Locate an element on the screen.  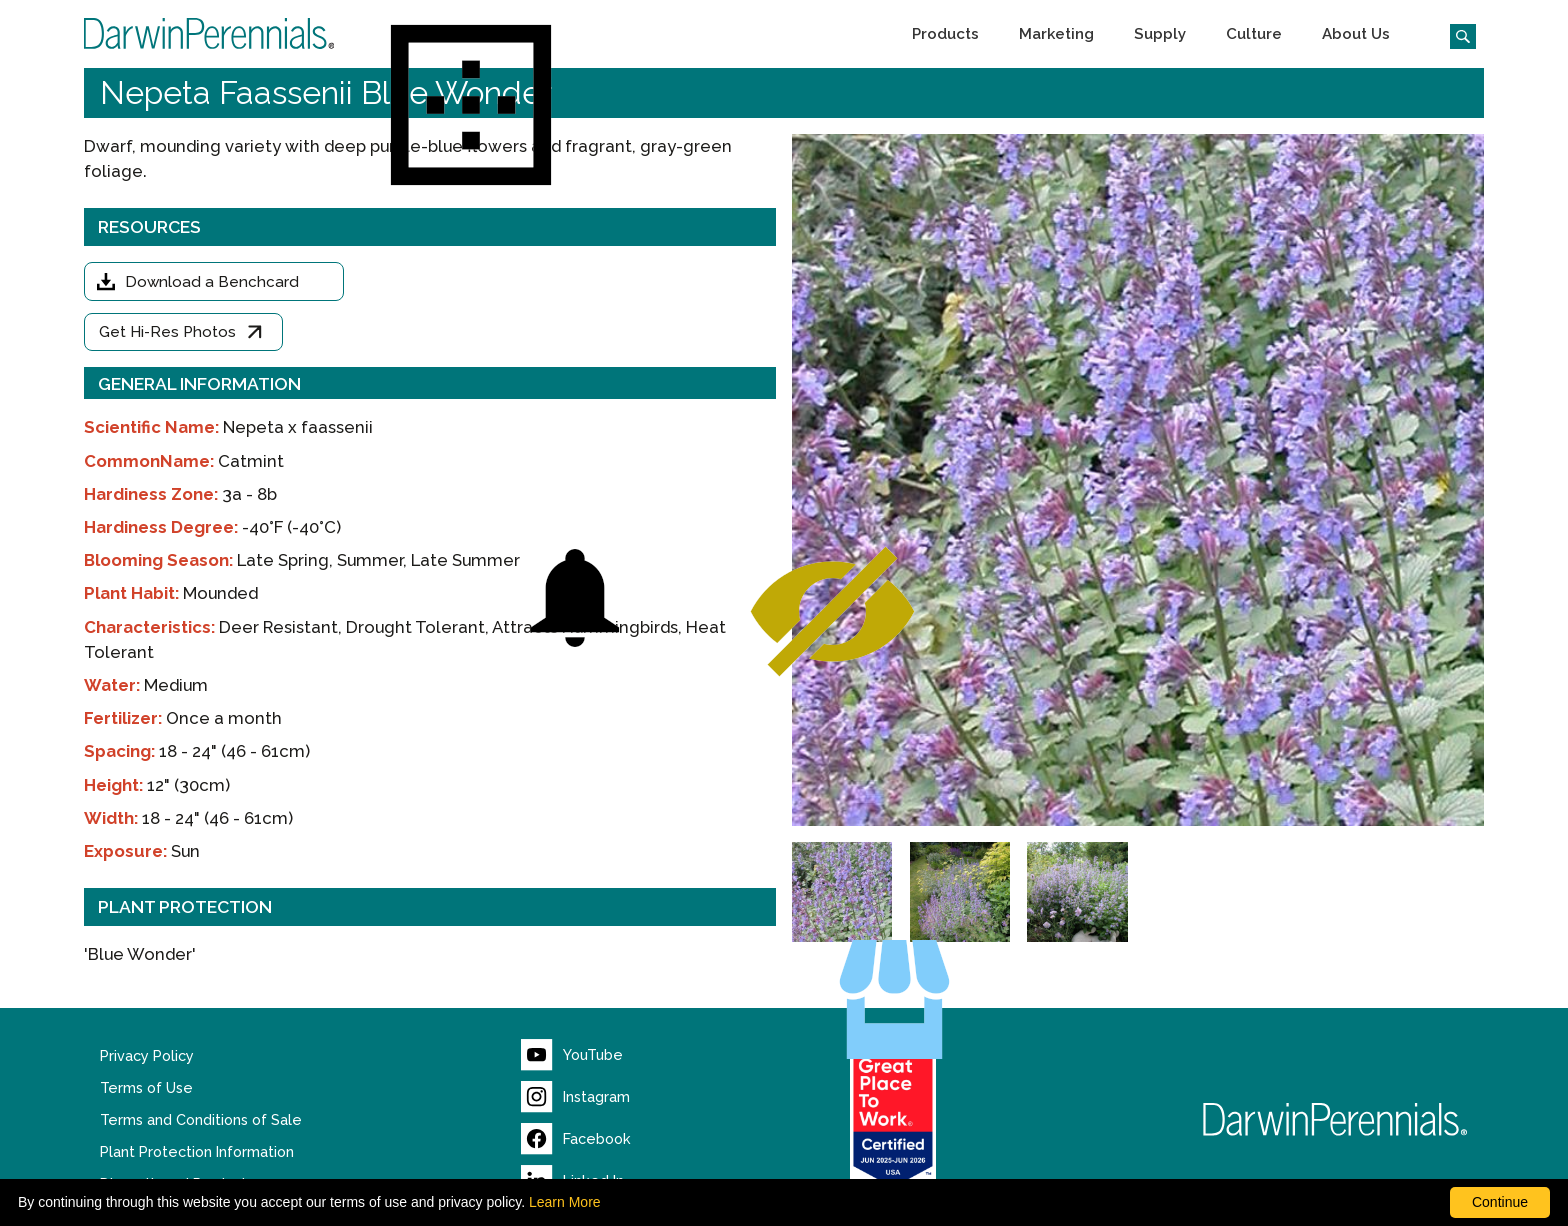
open the store or shop is located at coordinates (894, 999).